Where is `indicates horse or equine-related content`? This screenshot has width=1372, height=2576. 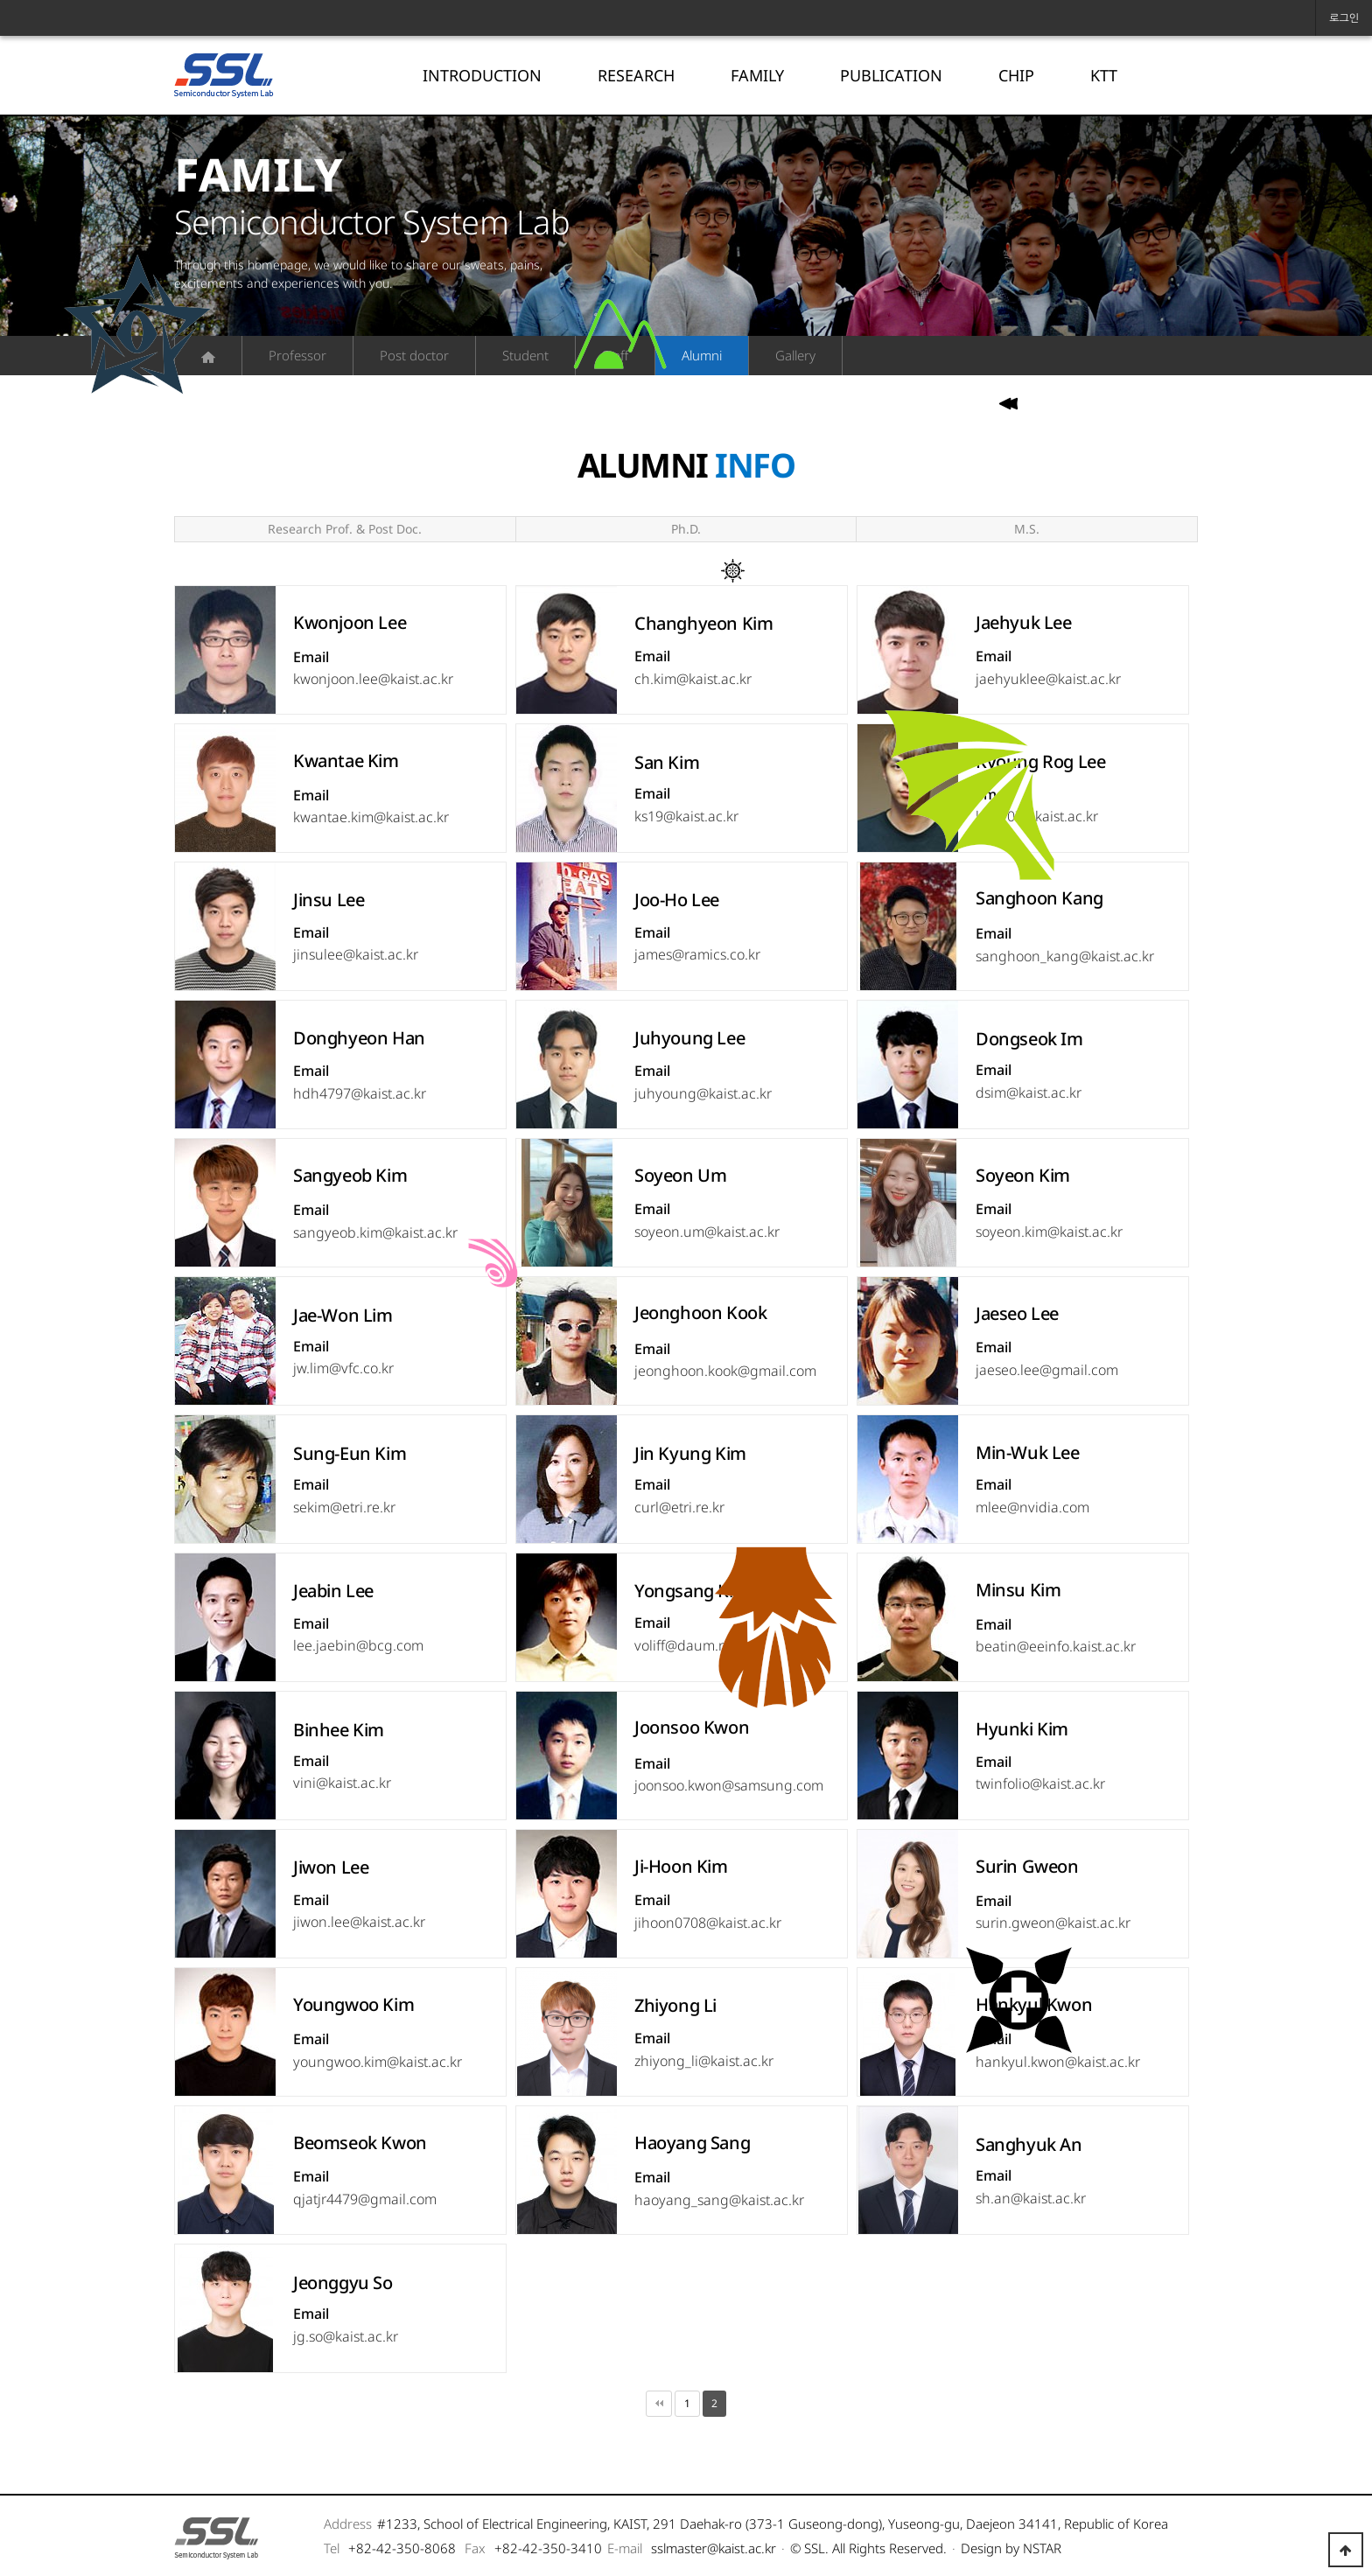 indicates horse or equine-related content is located at coordinates (775, 1628).